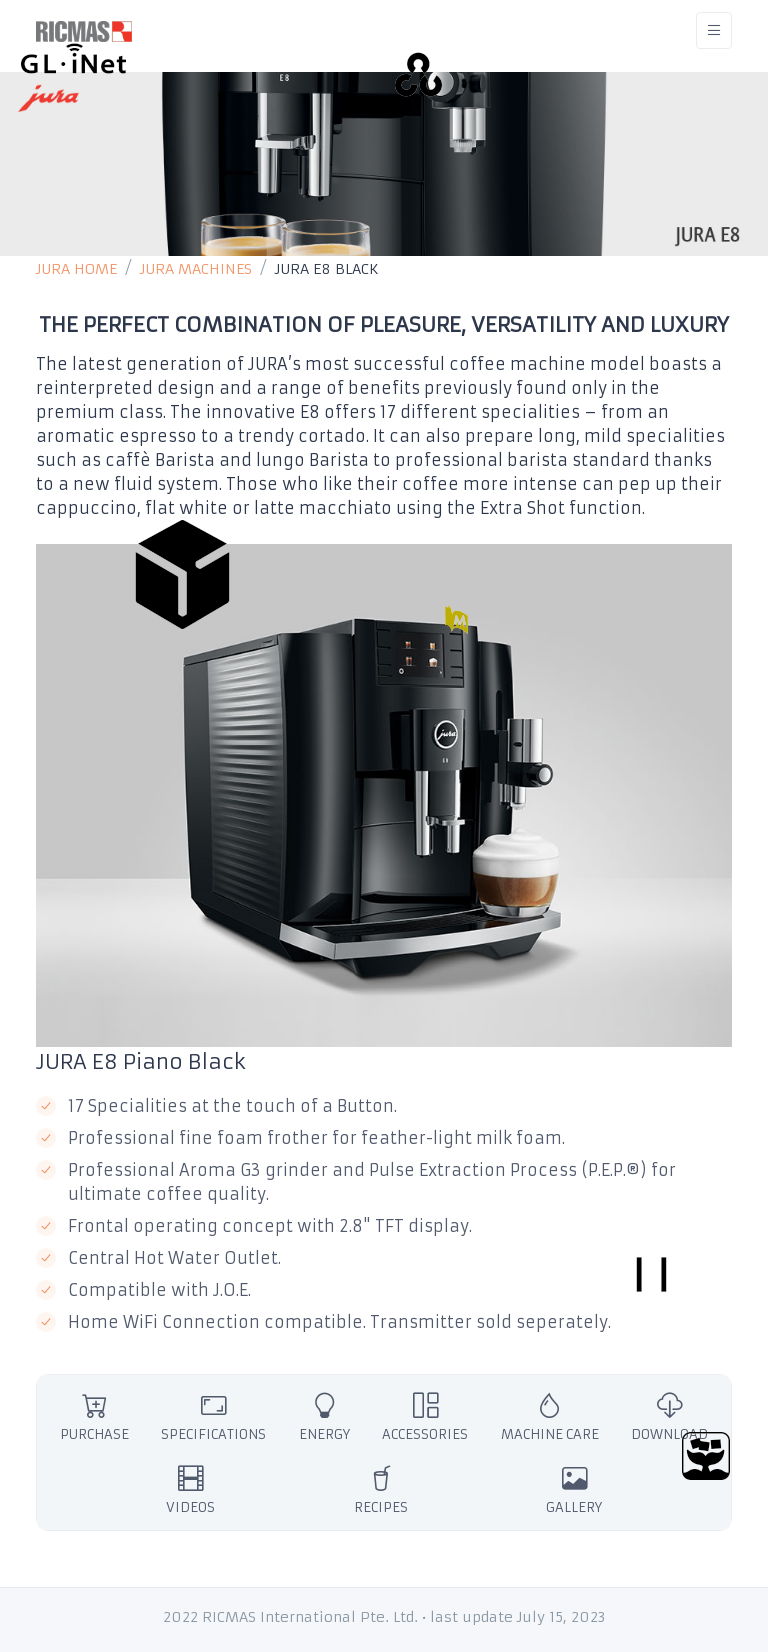 This screenshot has width=768, height=1652. Describe the element at coordinates (456, 619) in the screenshot. I see `access PubMed medical research database` at that location.